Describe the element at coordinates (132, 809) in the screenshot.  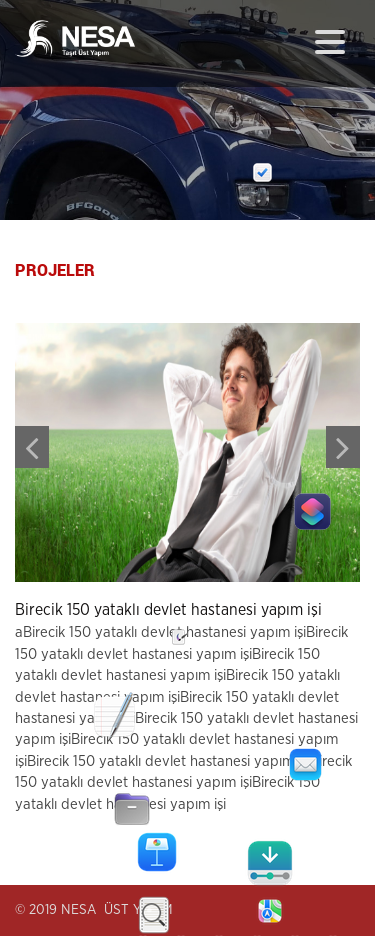
I see `open the file manager application` at that location.